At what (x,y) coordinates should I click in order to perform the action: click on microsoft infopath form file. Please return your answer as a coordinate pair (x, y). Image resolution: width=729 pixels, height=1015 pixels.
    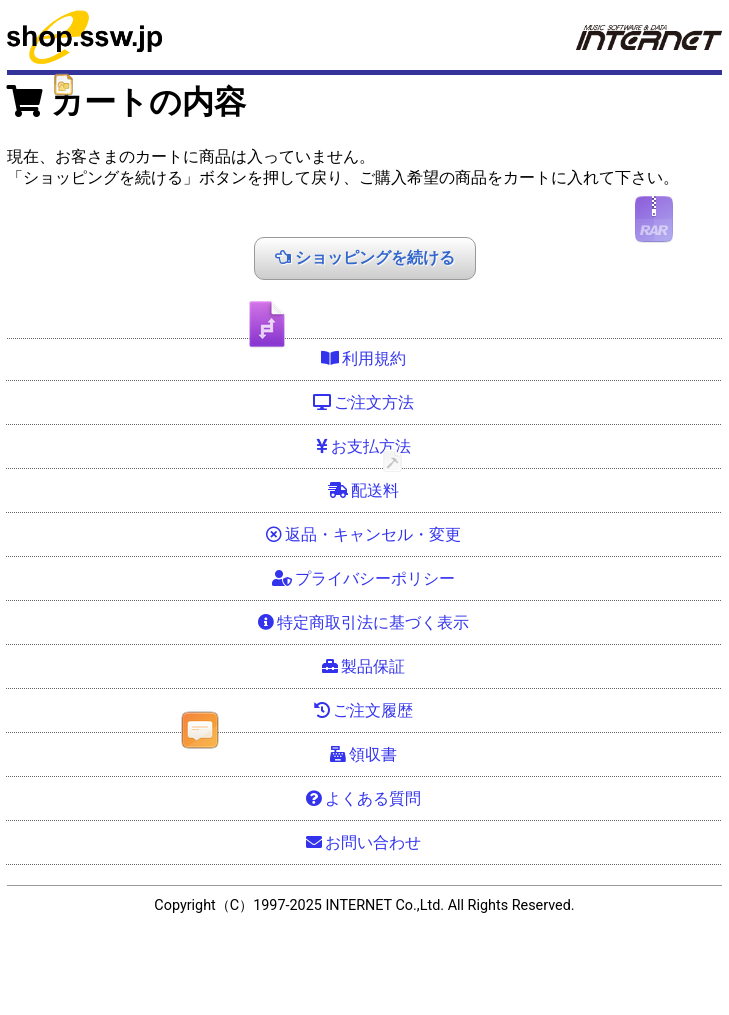
    Looking at the image, I should click on (267, 324).